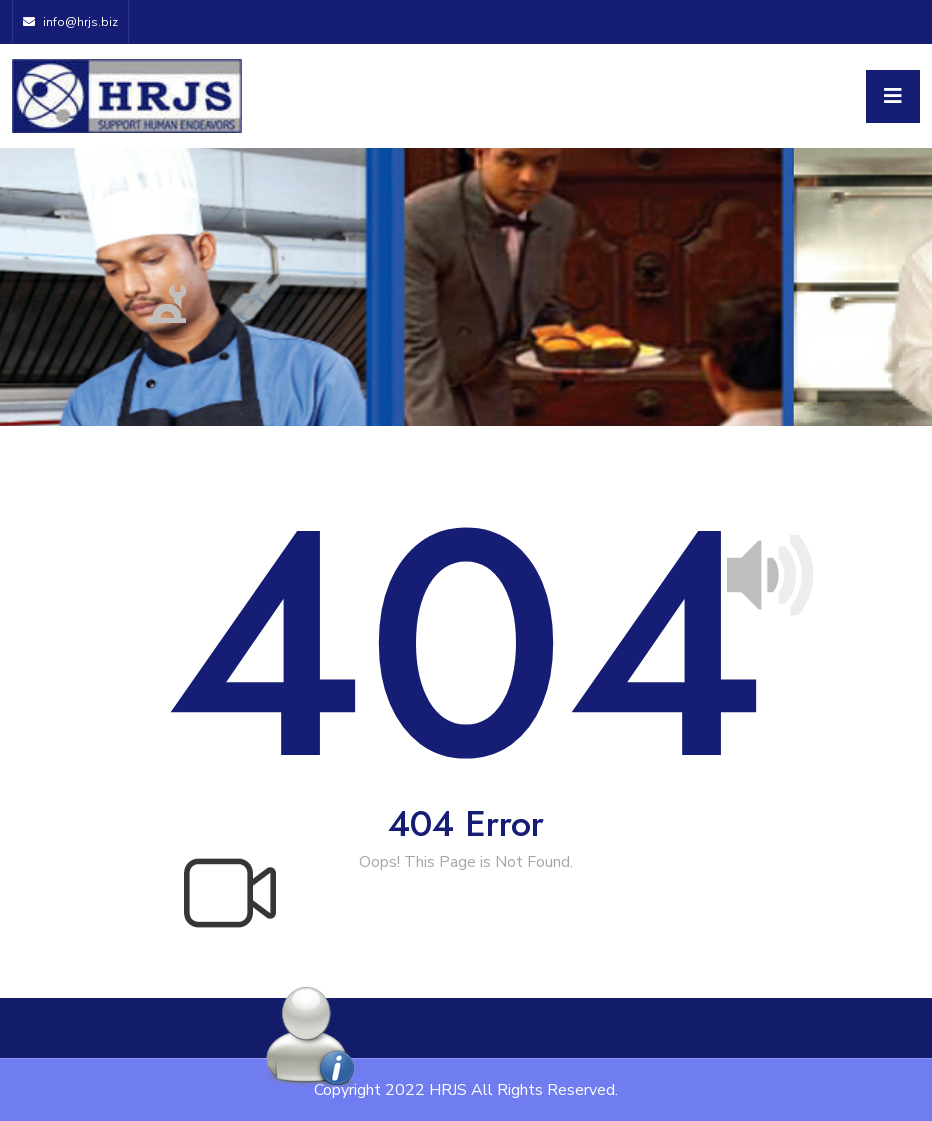  Describe the element at coordinates (230, 893) in the screenshot. I see `start a video call` at that location.